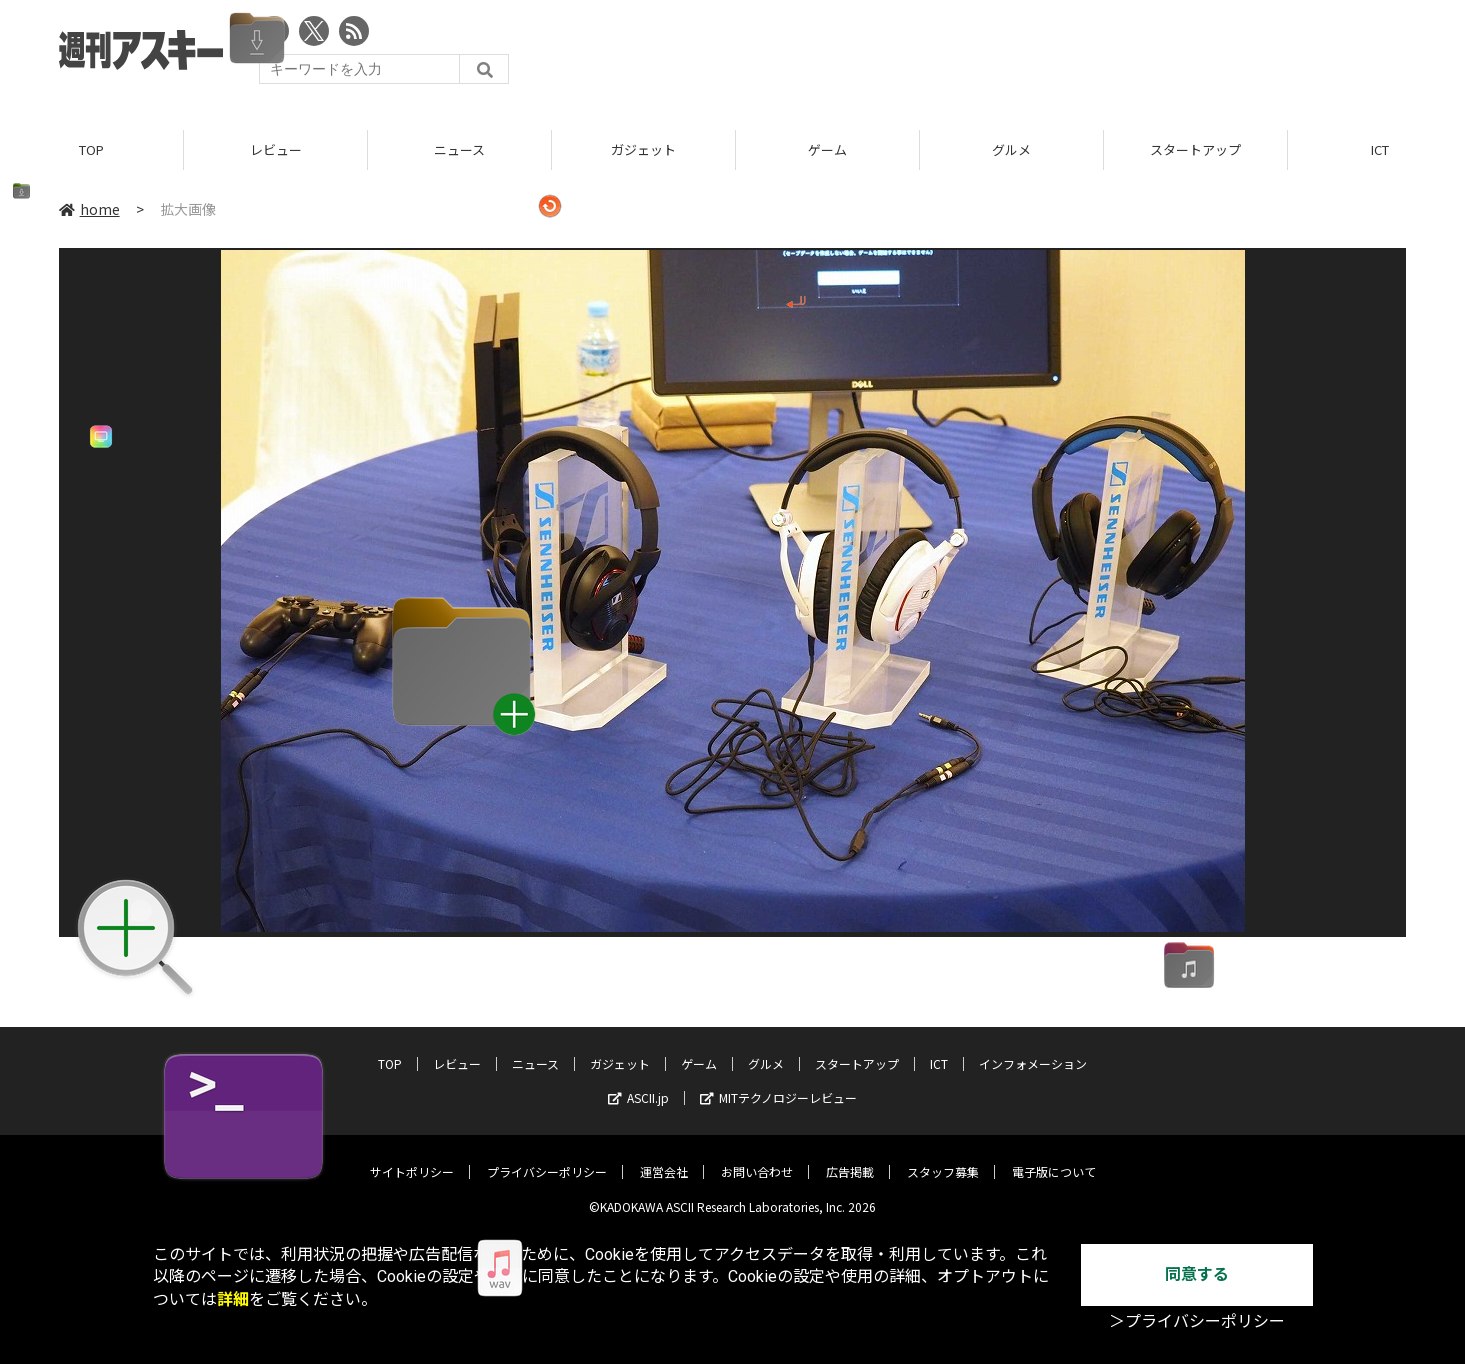  Describe the element at coordinates (1189, 965) in the screenshot. I see `open your music folder` at that location.